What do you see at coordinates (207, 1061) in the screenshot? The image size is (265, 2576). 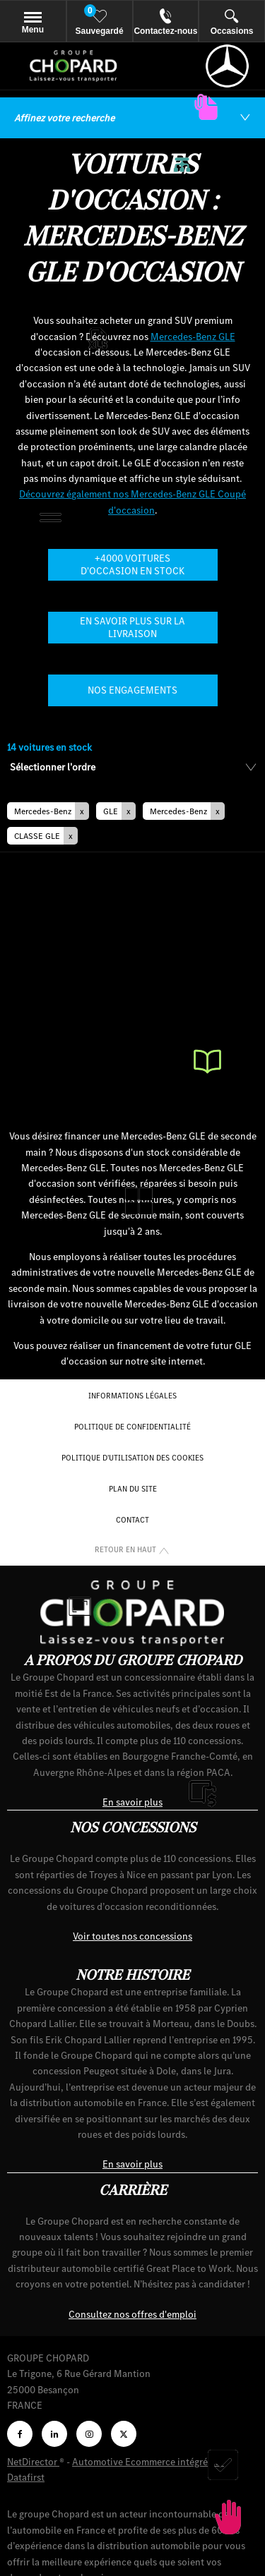 I see `open reading list or library` at bounding box center [207, 1061].